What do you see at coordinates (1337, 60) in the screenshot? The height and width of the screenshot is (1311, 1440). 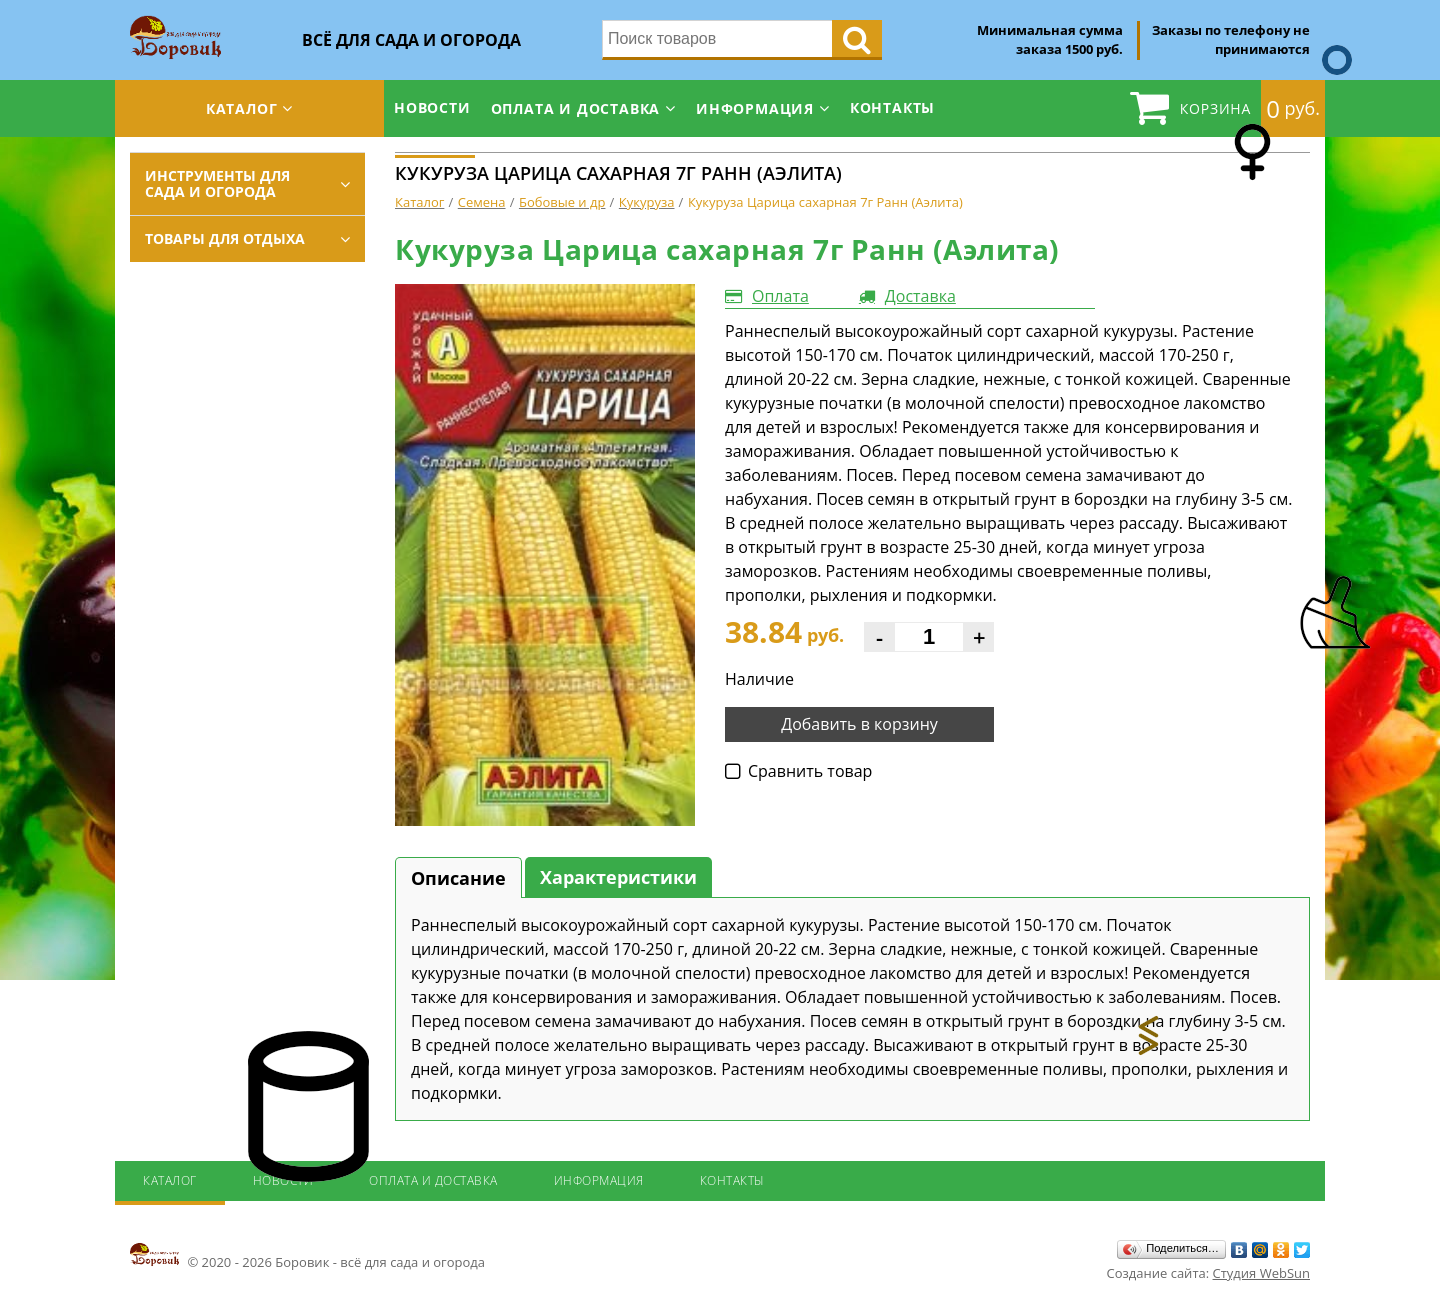 I see `indicates a data point or marker on a graph` at bounding box center [1337, 60].